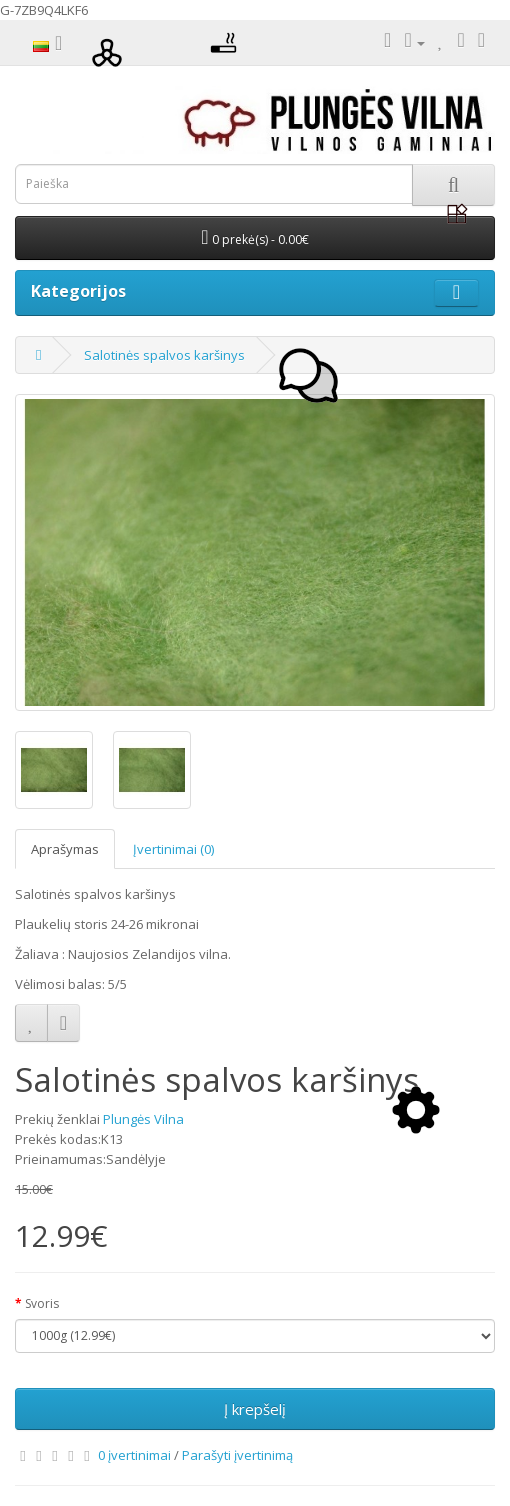  I want to click on fan or cooling system controls, so click(107, 53).